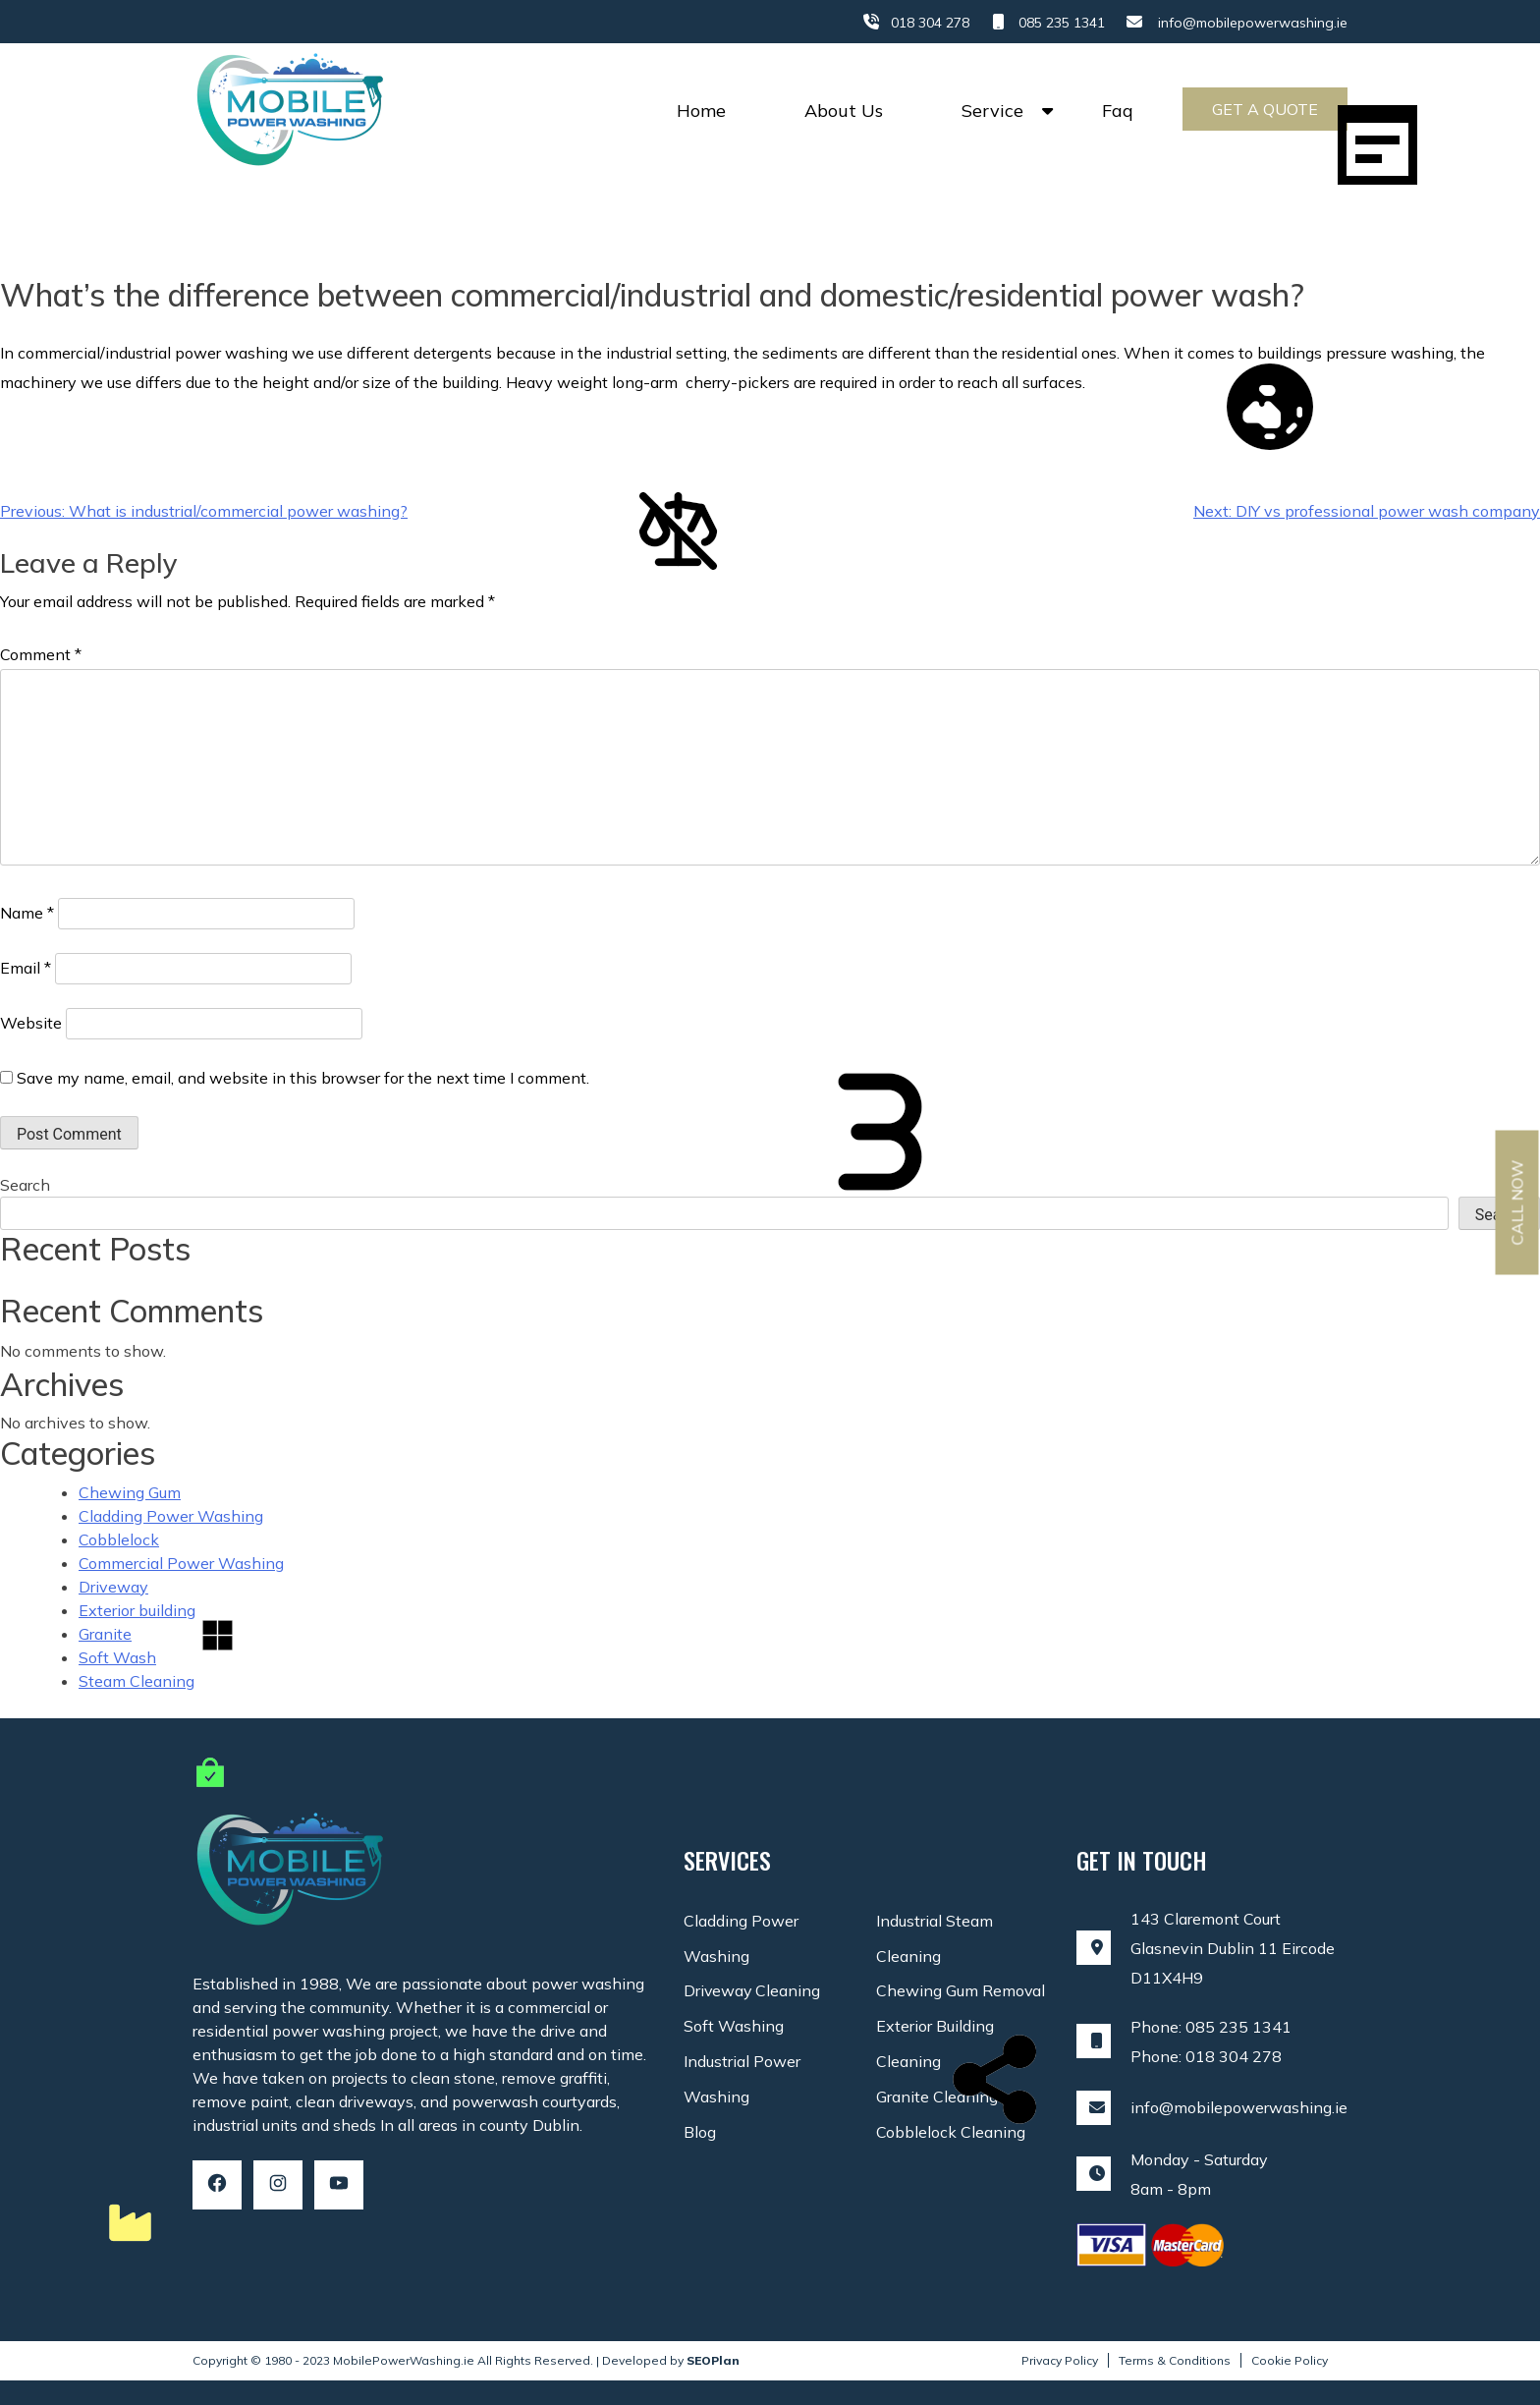 The height and width of the screenshot is (2405, 1540). What do you see at coordinates (997, 2079) in the screenshot?
I see `share content with others` at bounding box center [997, 2079].